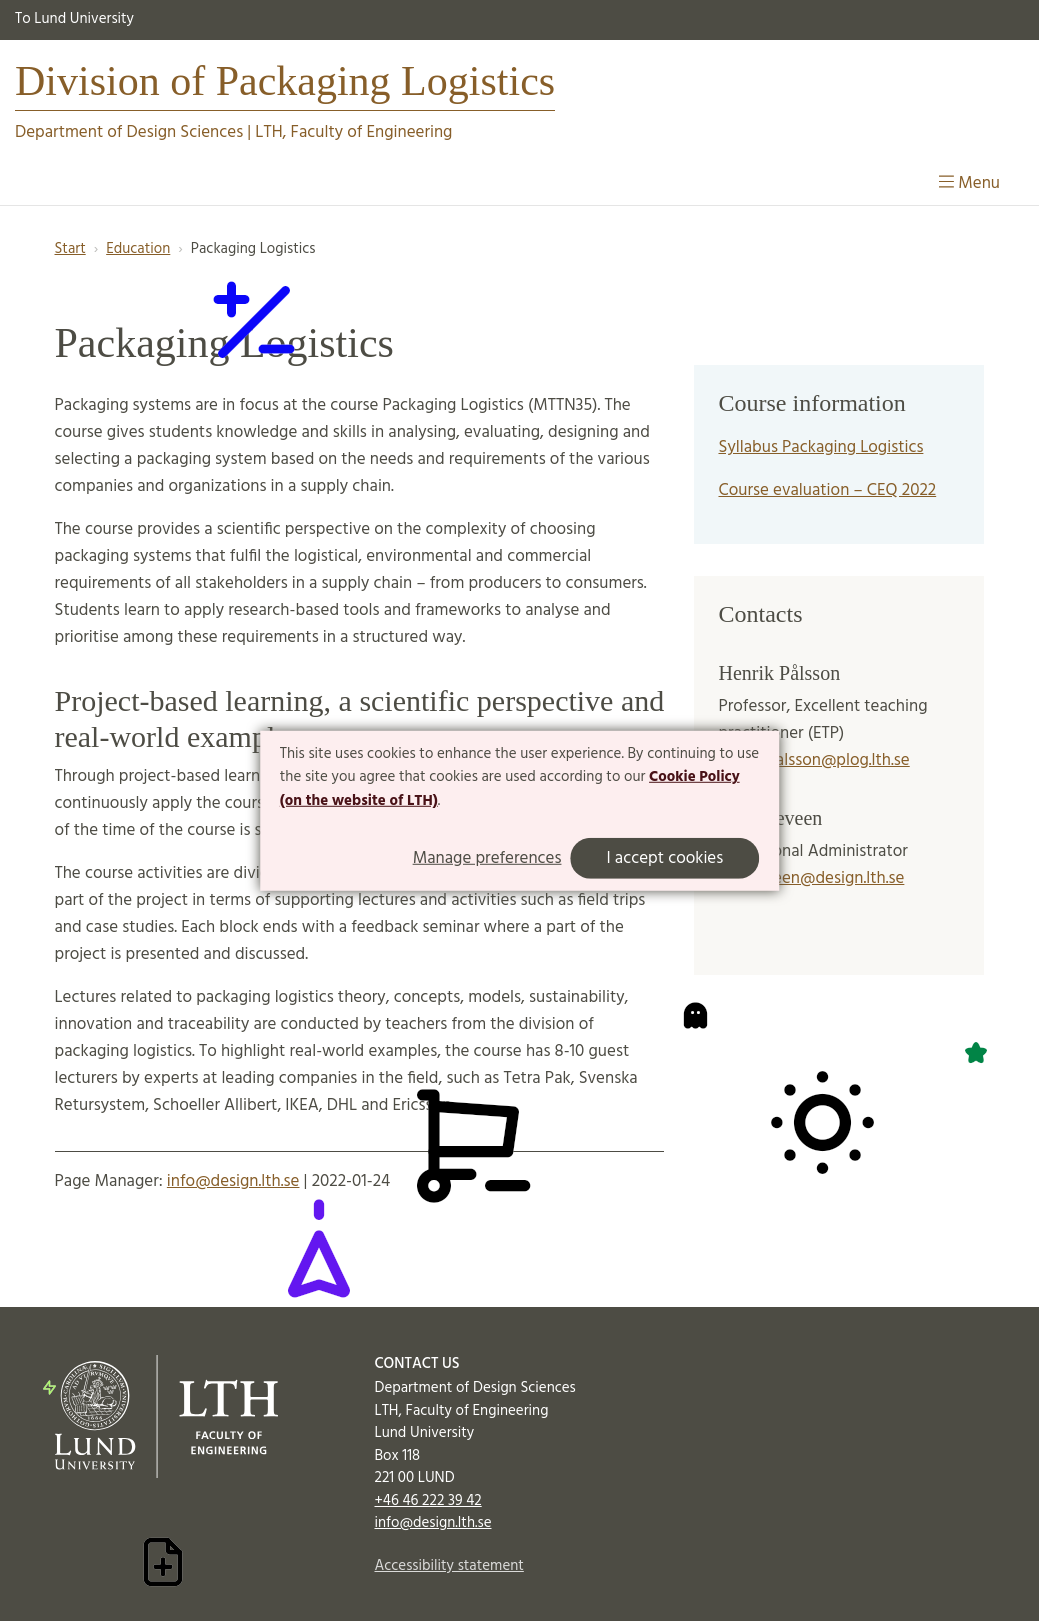  Describe the element at coordinates (254, 322) in the screenshot. I see `toggle between adding and subtracting values` at that location.